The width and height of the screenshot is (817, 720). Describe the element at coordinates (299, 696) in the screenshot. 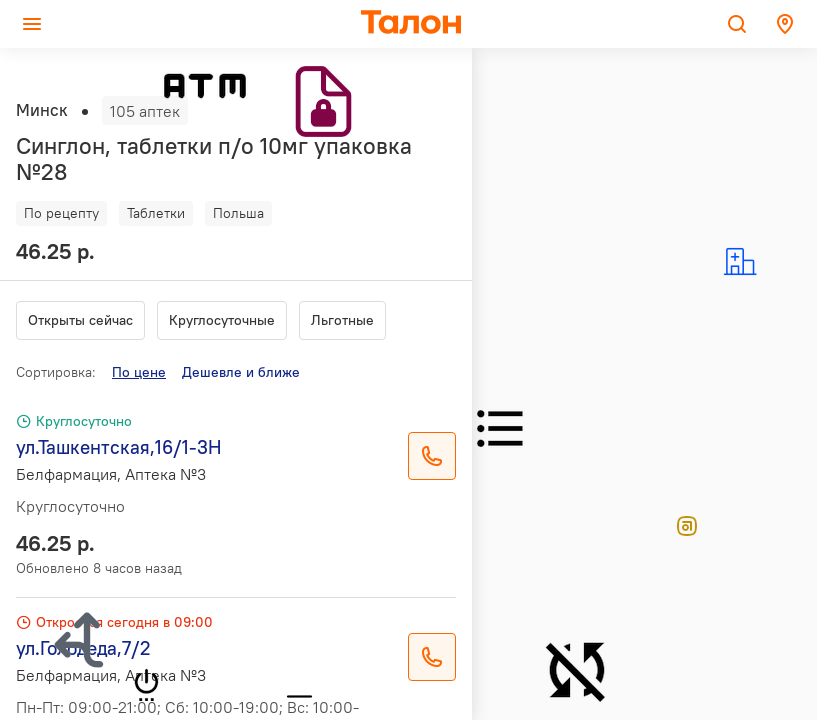

I see `decrease quantity or value` at that location.